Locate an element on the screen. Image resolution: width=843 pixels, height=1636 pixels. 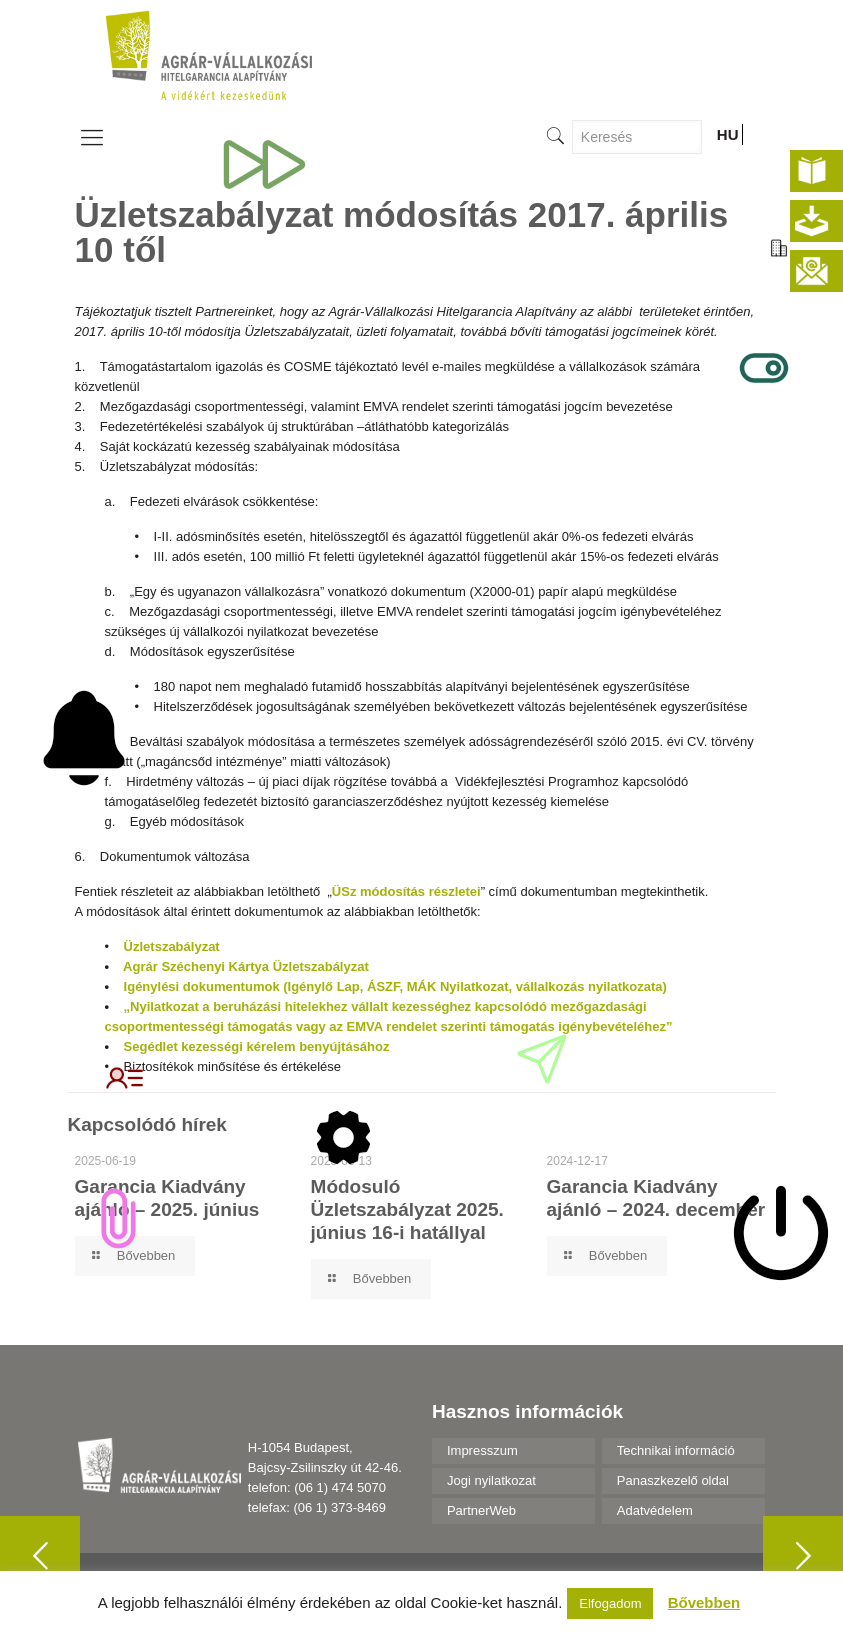
skip to the next track is located at coordinates (264, 164).